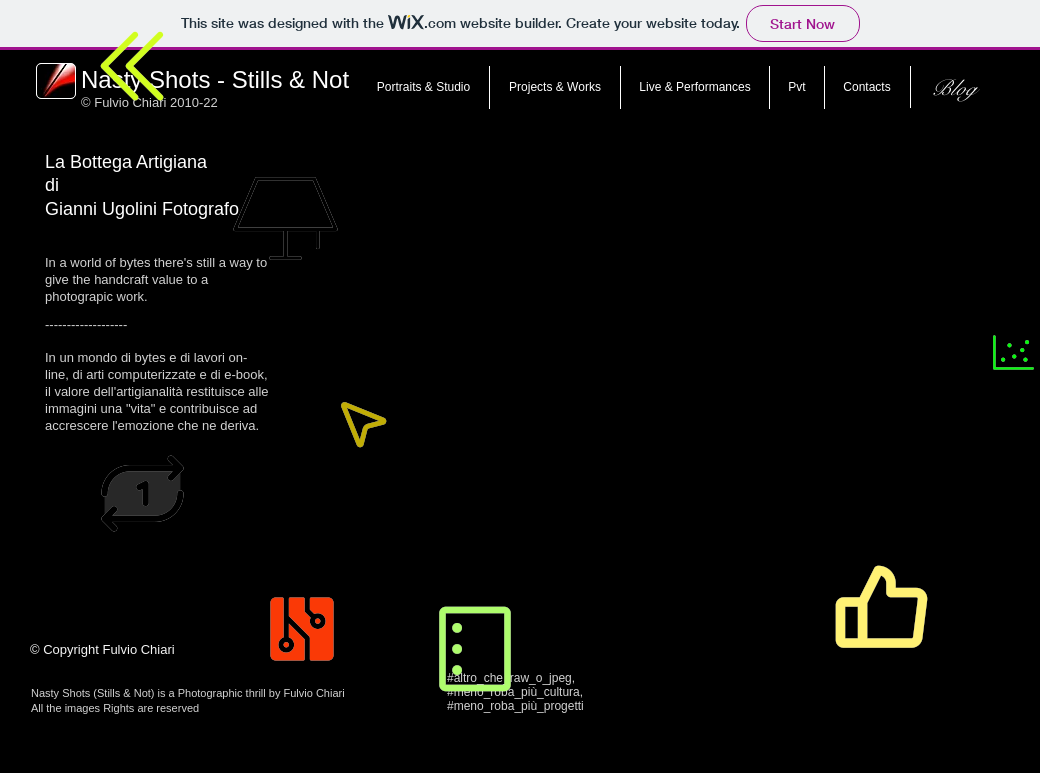 This screenshot has height=773, width=1040. Describe the element at coordinates (362, 423) in the screenshot. I see `cursor or pointer indicator` at that location.